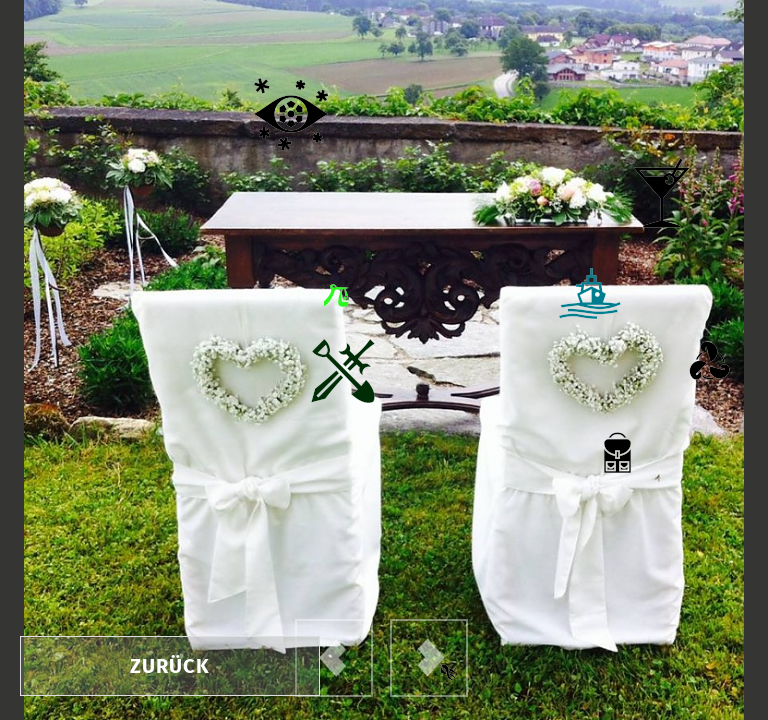 Image resolution: width=768 pixels, height=720 pixels. What do you see at coordinates (343, 371) in the screenshot?
I see `access combat or adventure tools` at bounding box center [343, 371].